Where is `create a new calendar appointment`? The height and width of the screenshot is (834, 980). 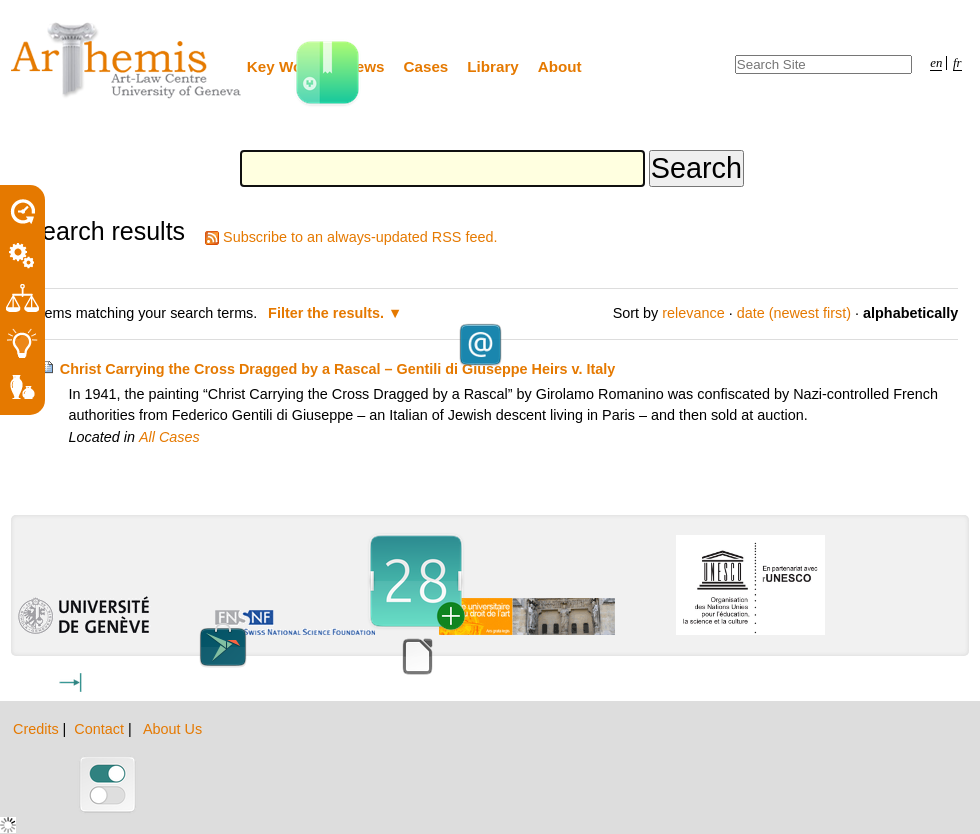 create a new calendar appointment is located at coordinates (416, 581).